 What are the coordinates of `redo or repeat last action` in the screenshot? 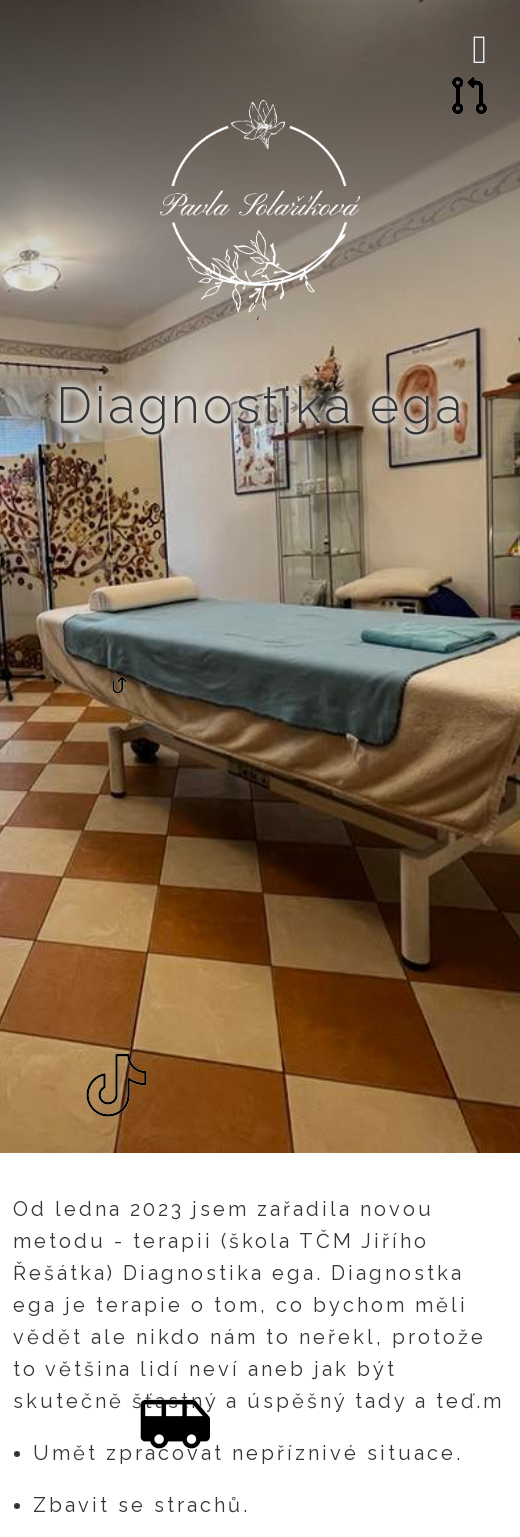 It's located at (119, 685).